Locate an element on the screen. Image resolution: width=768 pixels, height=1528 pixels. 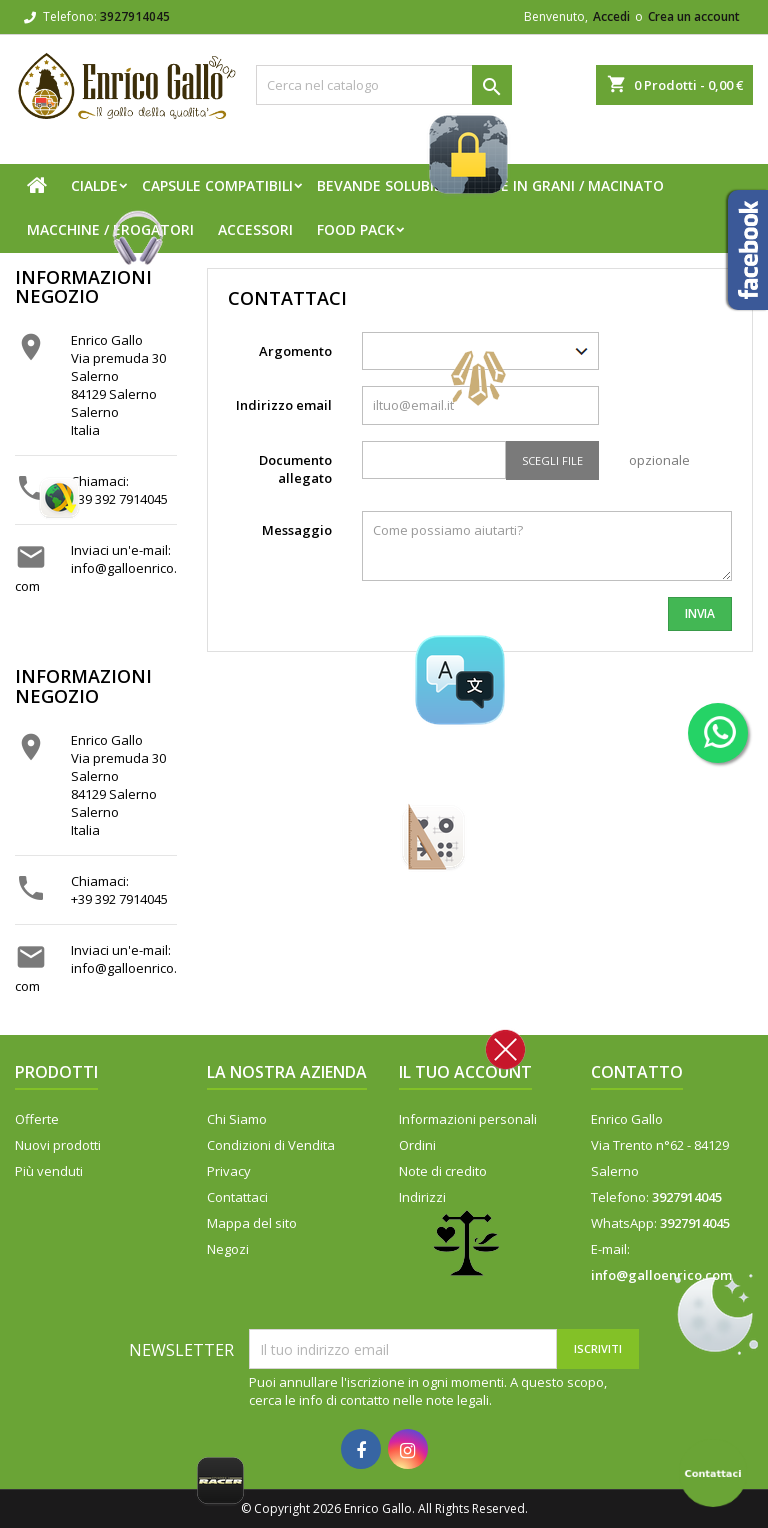
view your collected crystals or gems is located at coordinates (478, 378).